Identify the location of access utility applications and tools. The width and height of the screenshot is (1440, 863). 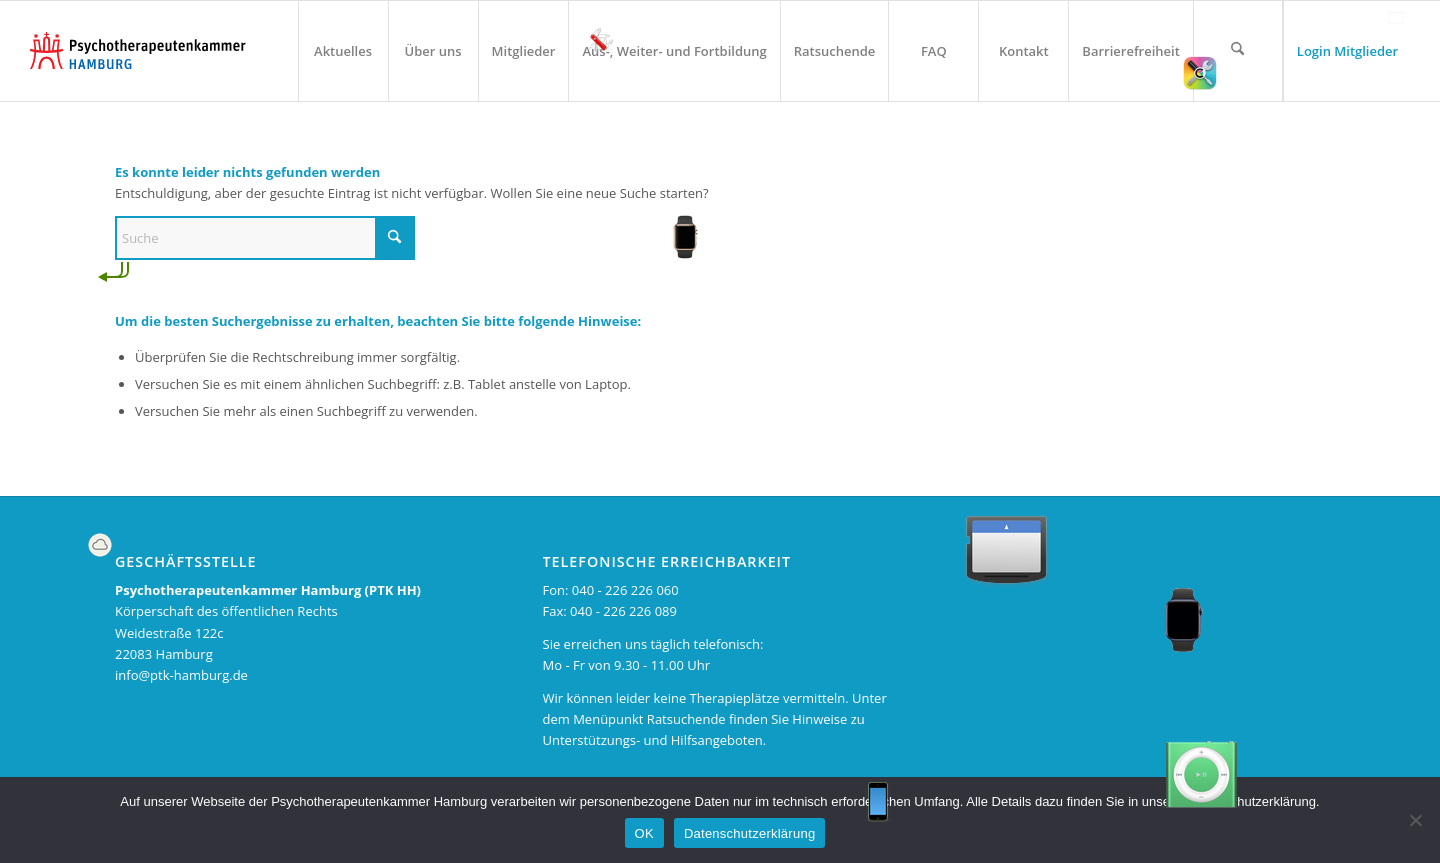
(601, 40).